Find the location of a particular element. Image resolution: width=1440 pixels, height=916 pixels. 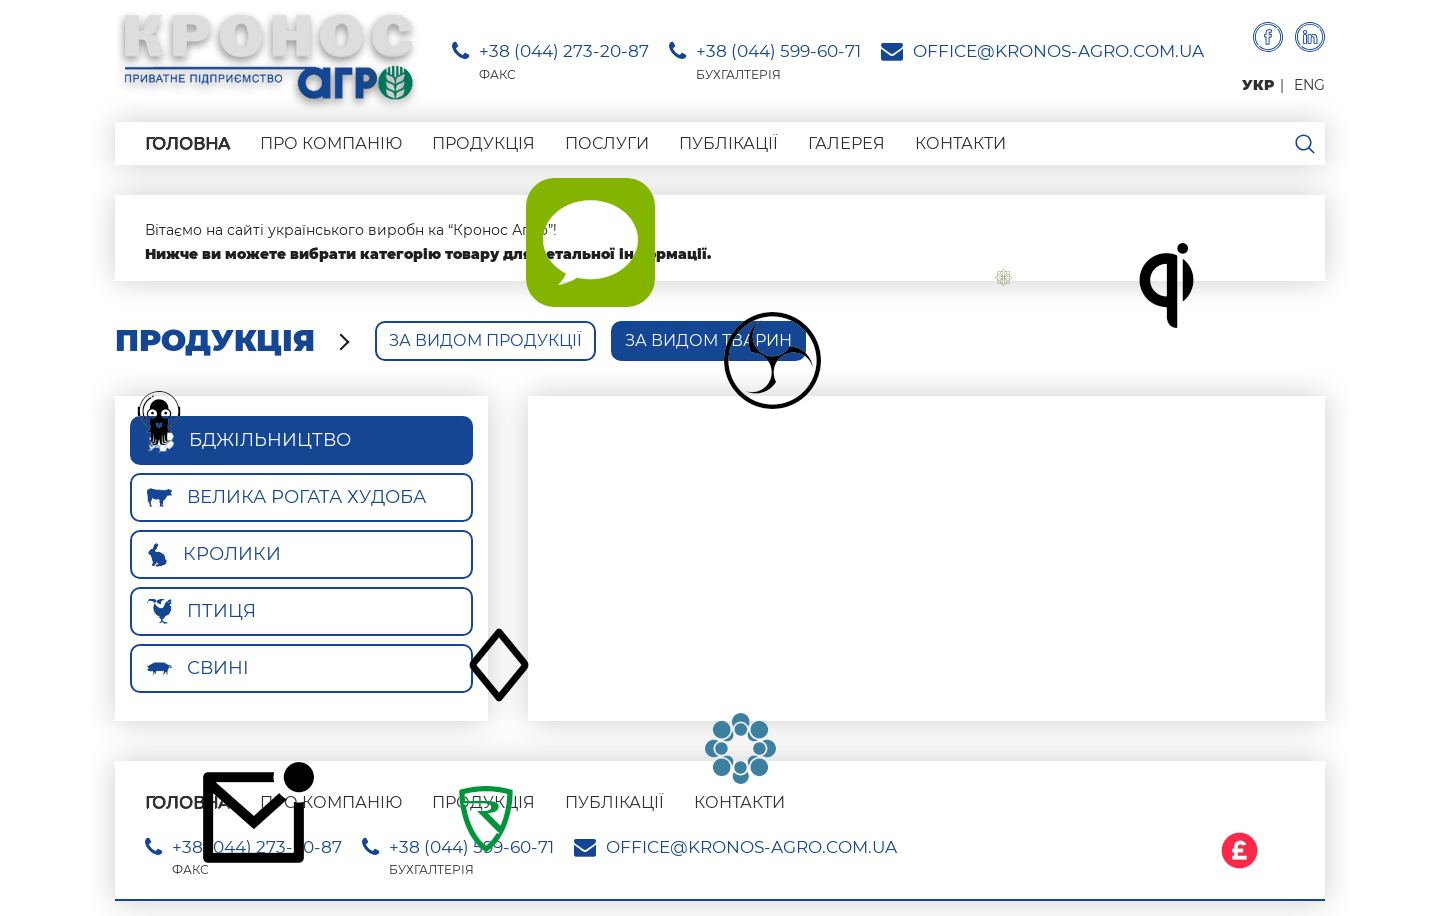

view balance in british pounds is located at coordinates (1239, 850).